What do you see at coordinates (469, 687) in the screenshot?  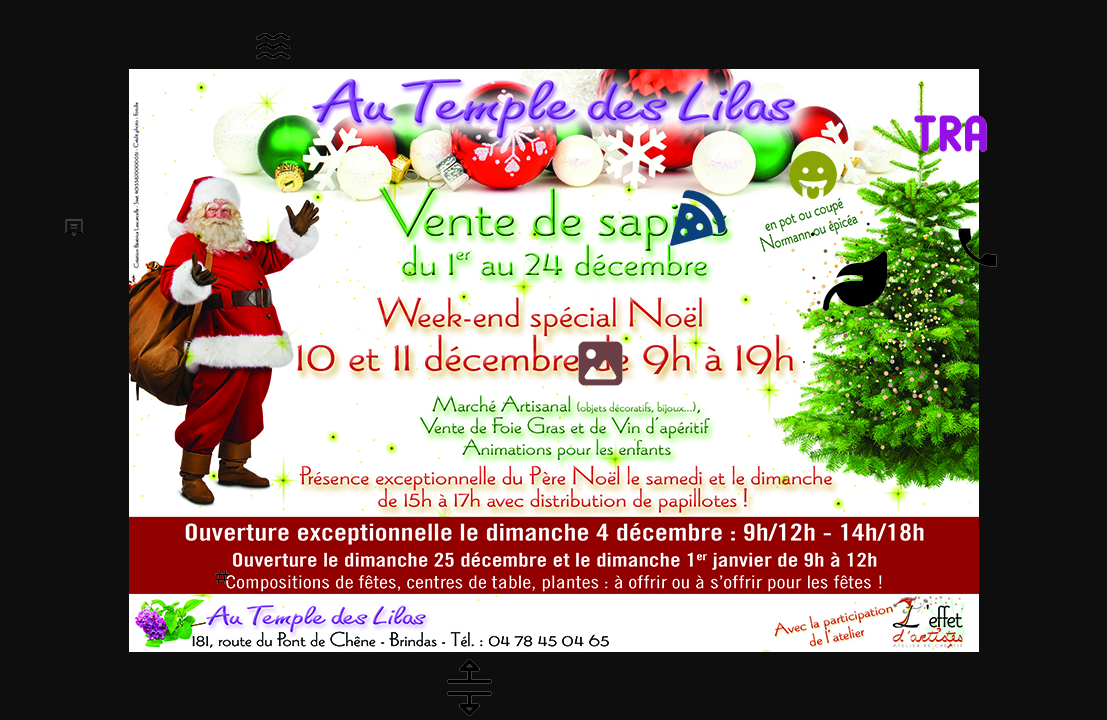 I see `split view vertically` at bounding box center [469, 687].